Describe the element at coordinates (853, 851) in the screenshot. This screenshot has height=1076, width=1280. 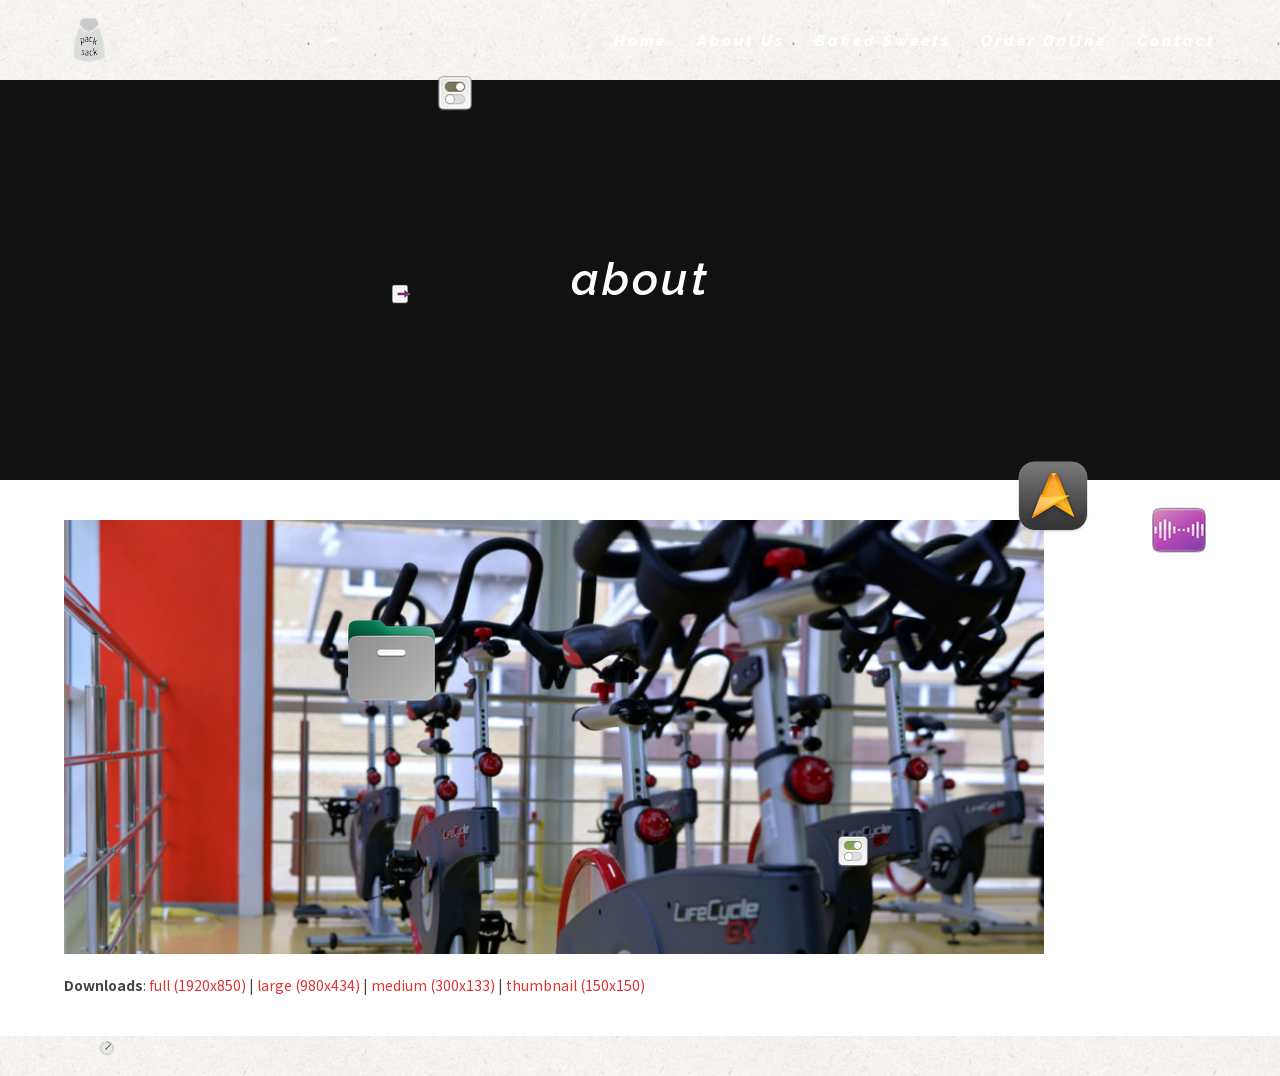
I see `open gnome tweaks settings` at that location.